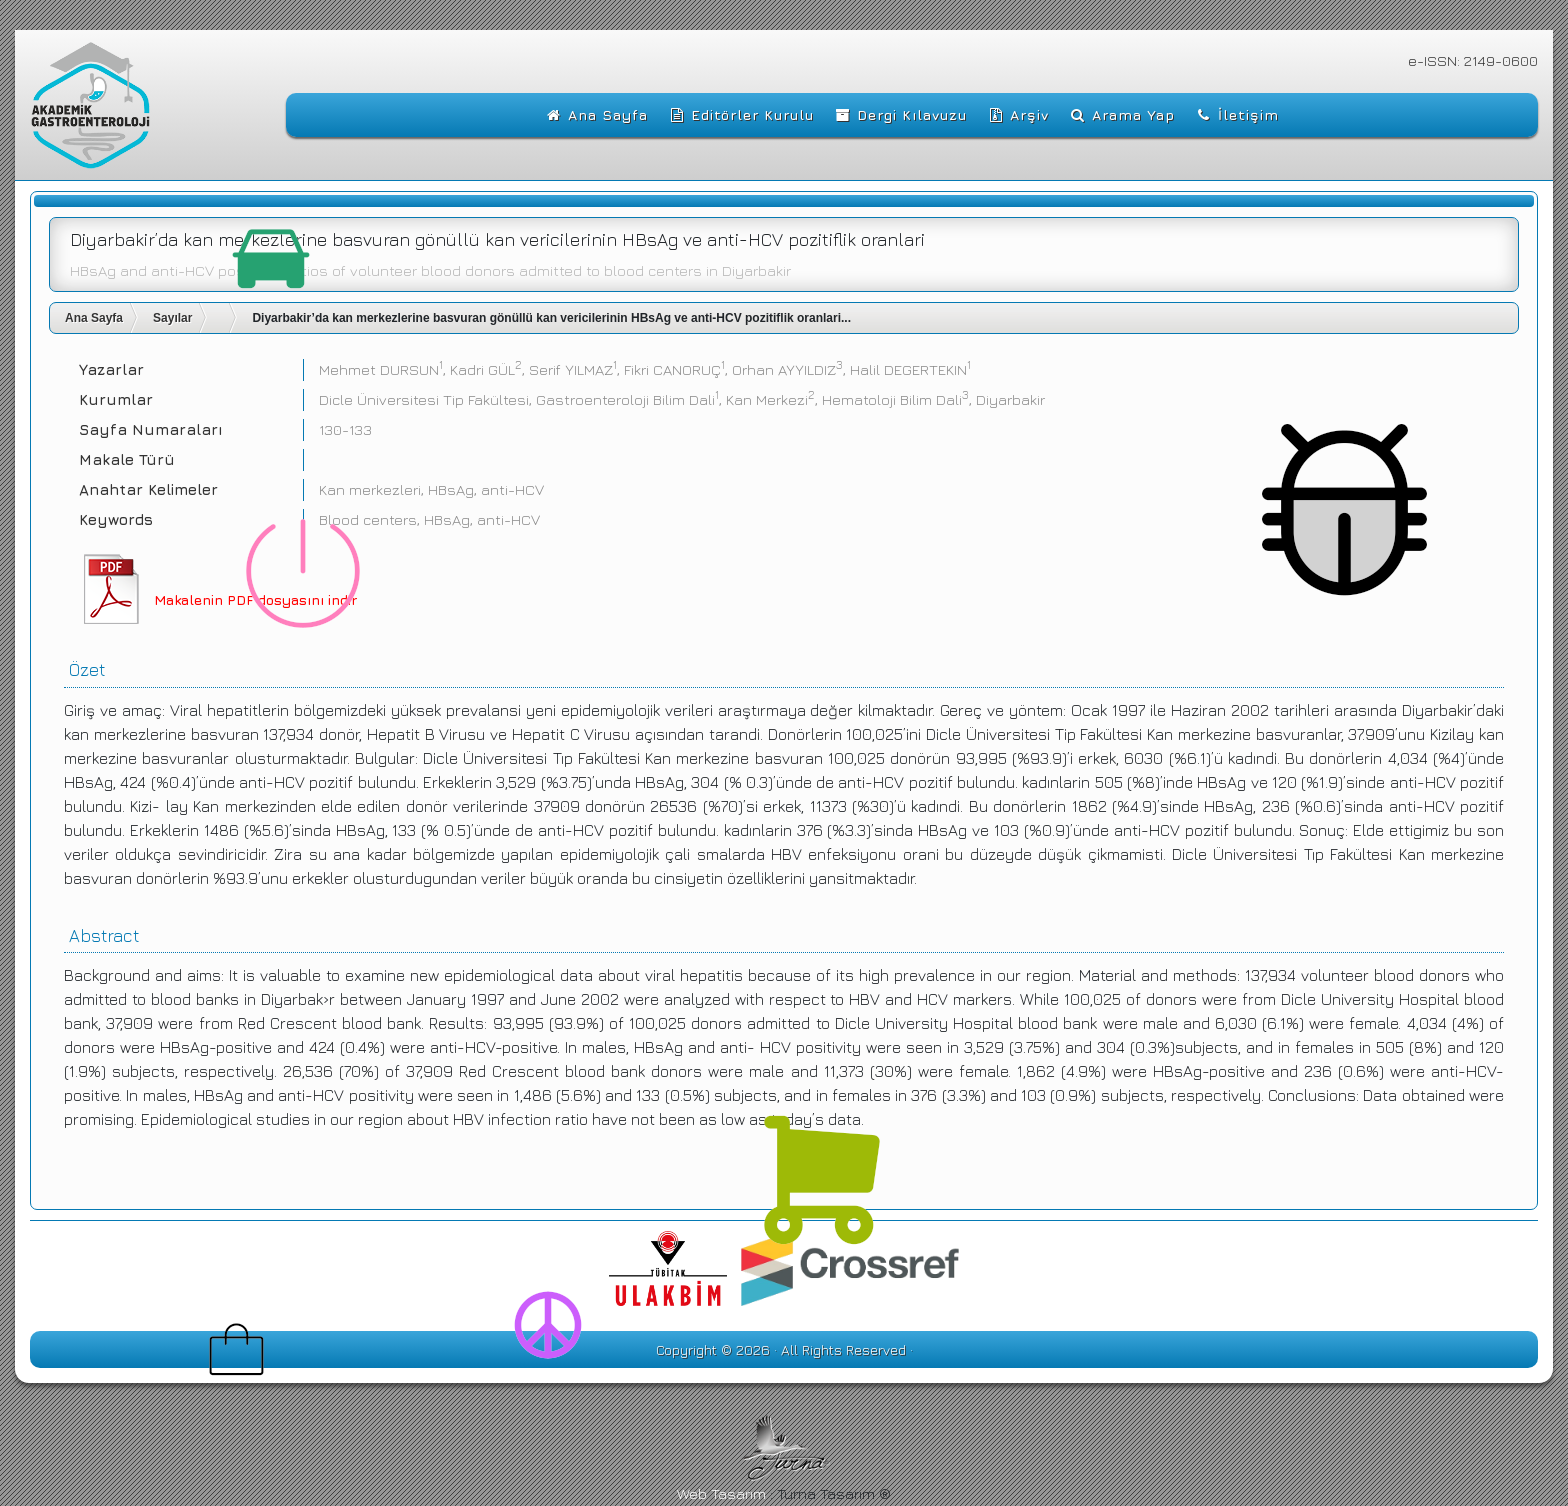 This screenshot has height=1506, width=1568. I want to click on access vehicle or car-related settings, so click(271, 260).